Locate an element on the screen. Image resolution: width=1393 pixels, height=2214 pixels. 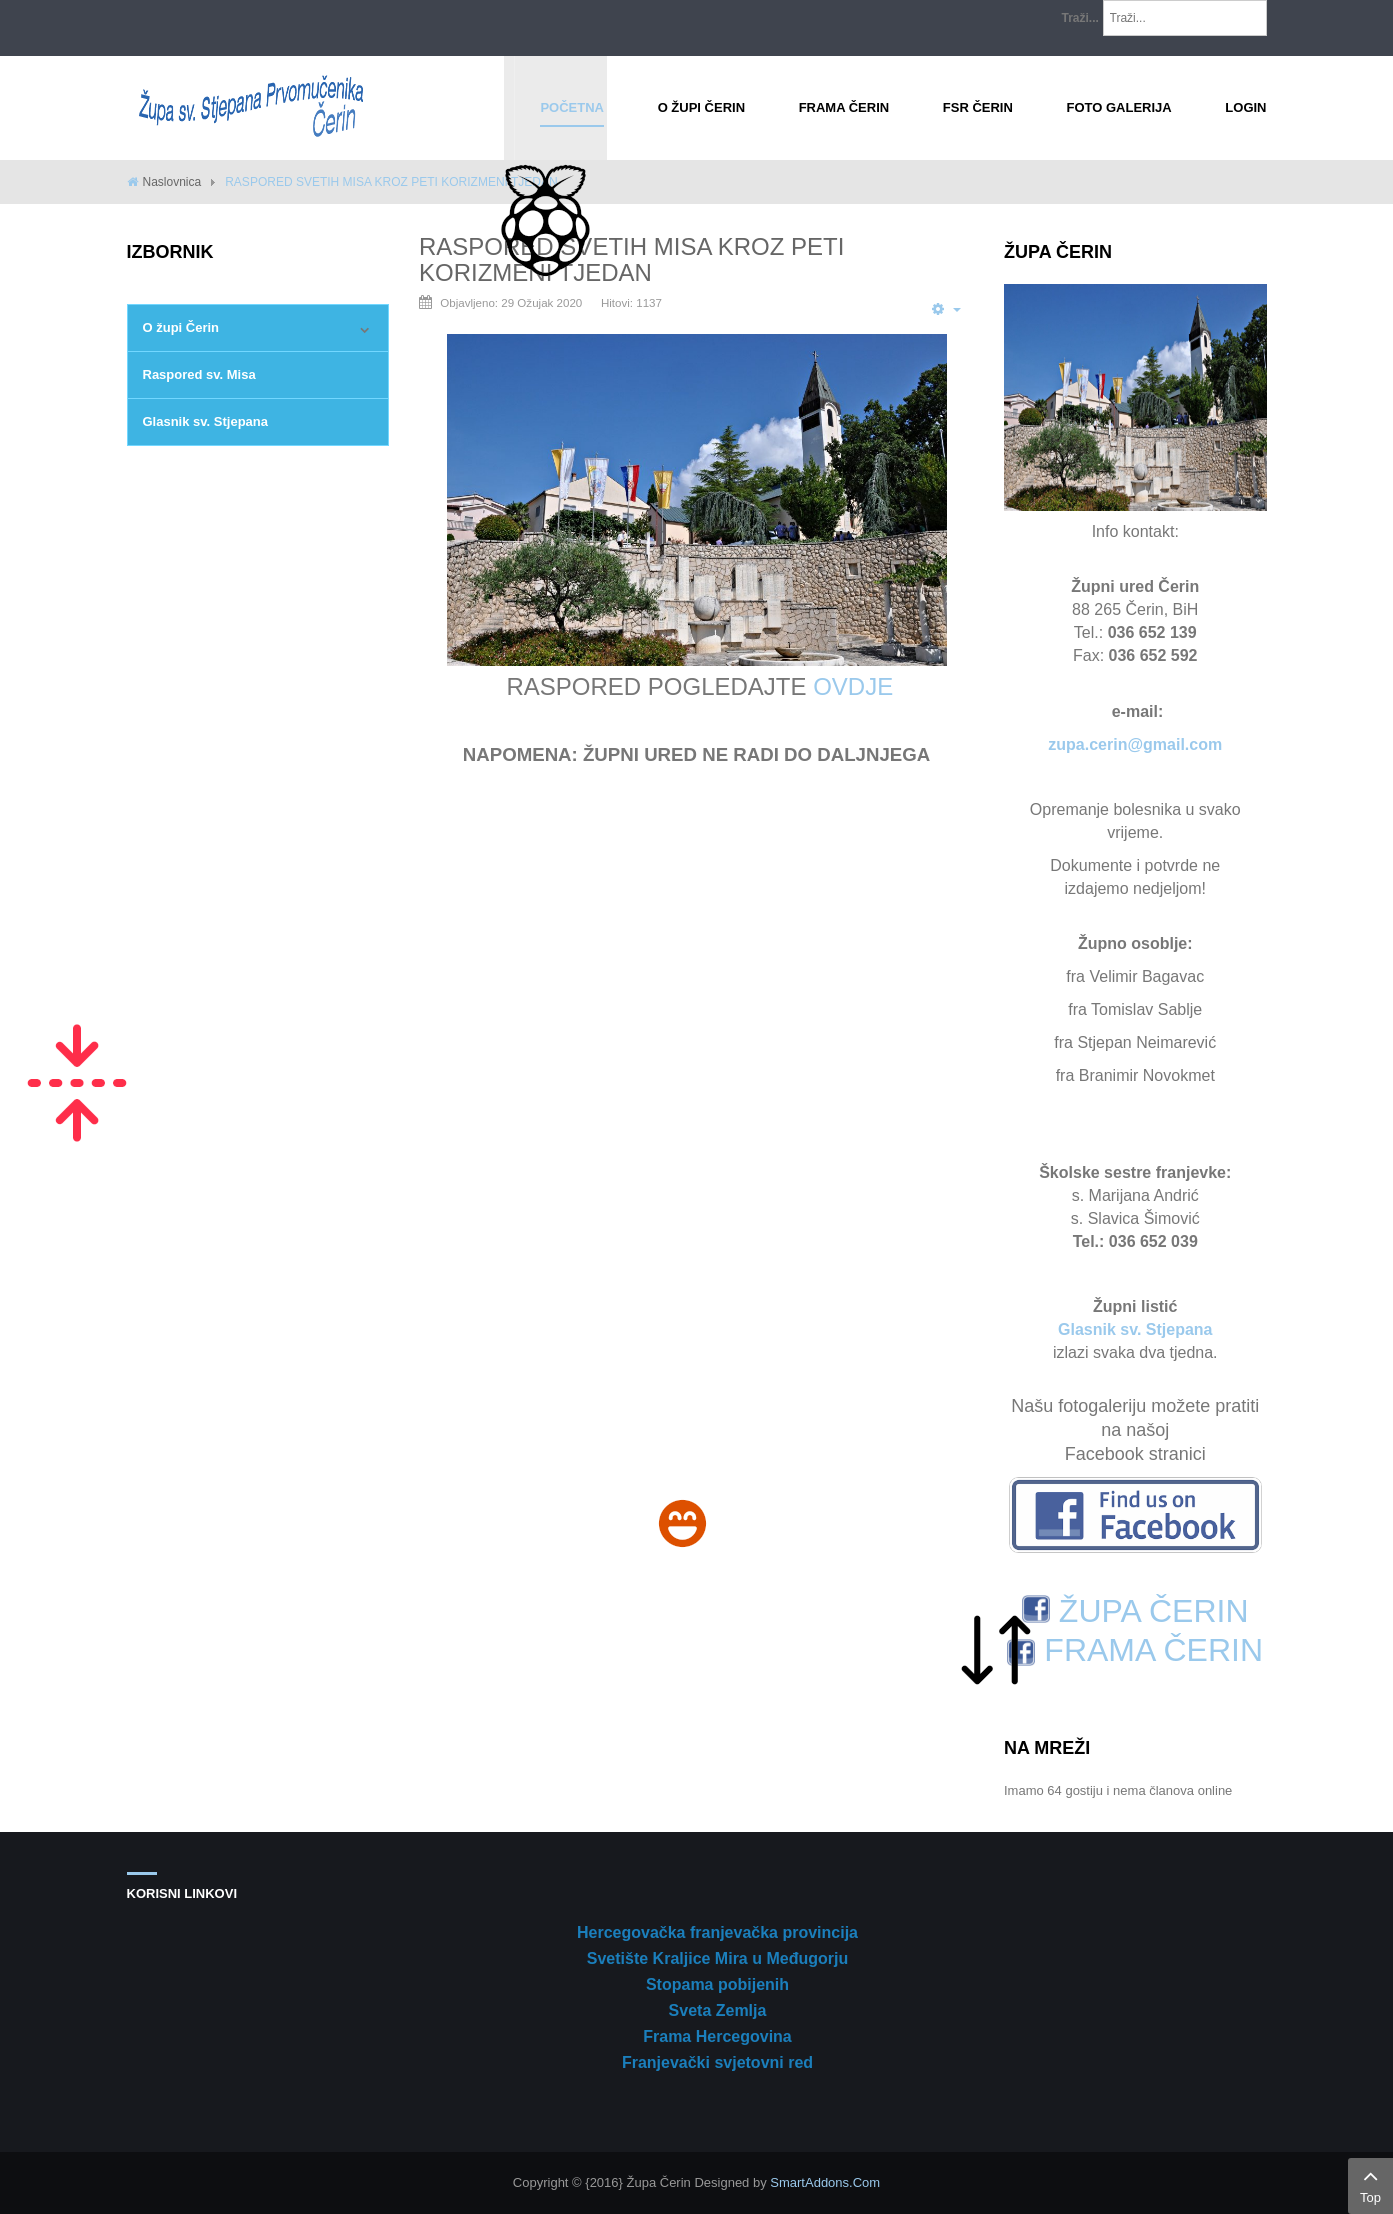
add a reaction to a message is located at coordinates (682, 1523).